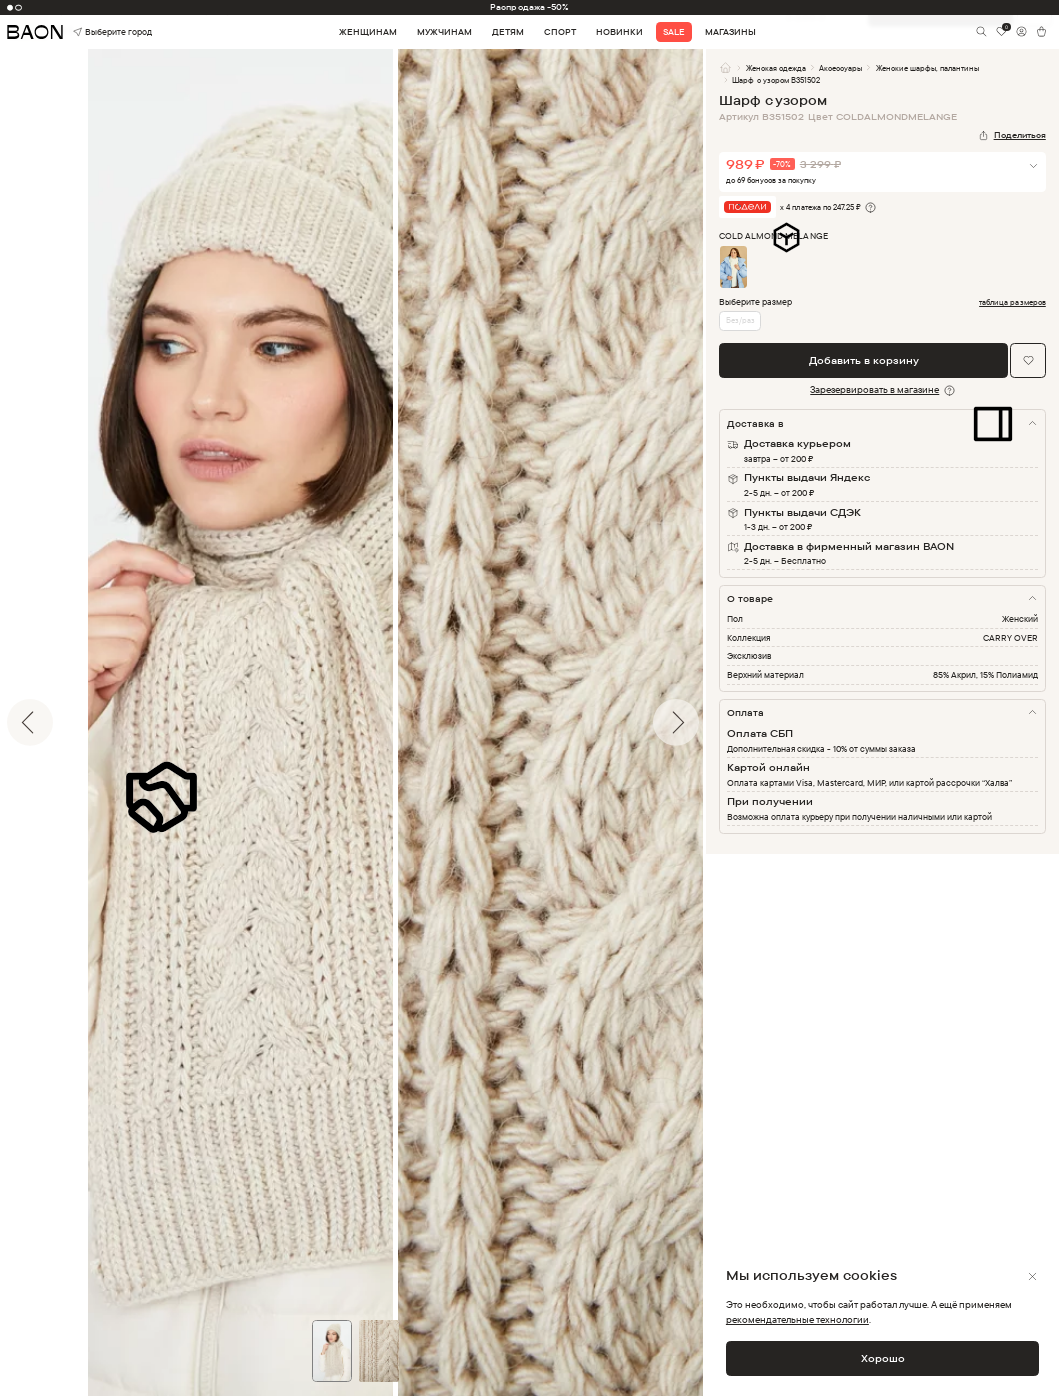 The height and width of the screenshot is (1396, 1059). What do you see at coordinates (161, 797) in the screenshot?
I see `indicates a partnership or collaboration` at bounding box center [161, 797].